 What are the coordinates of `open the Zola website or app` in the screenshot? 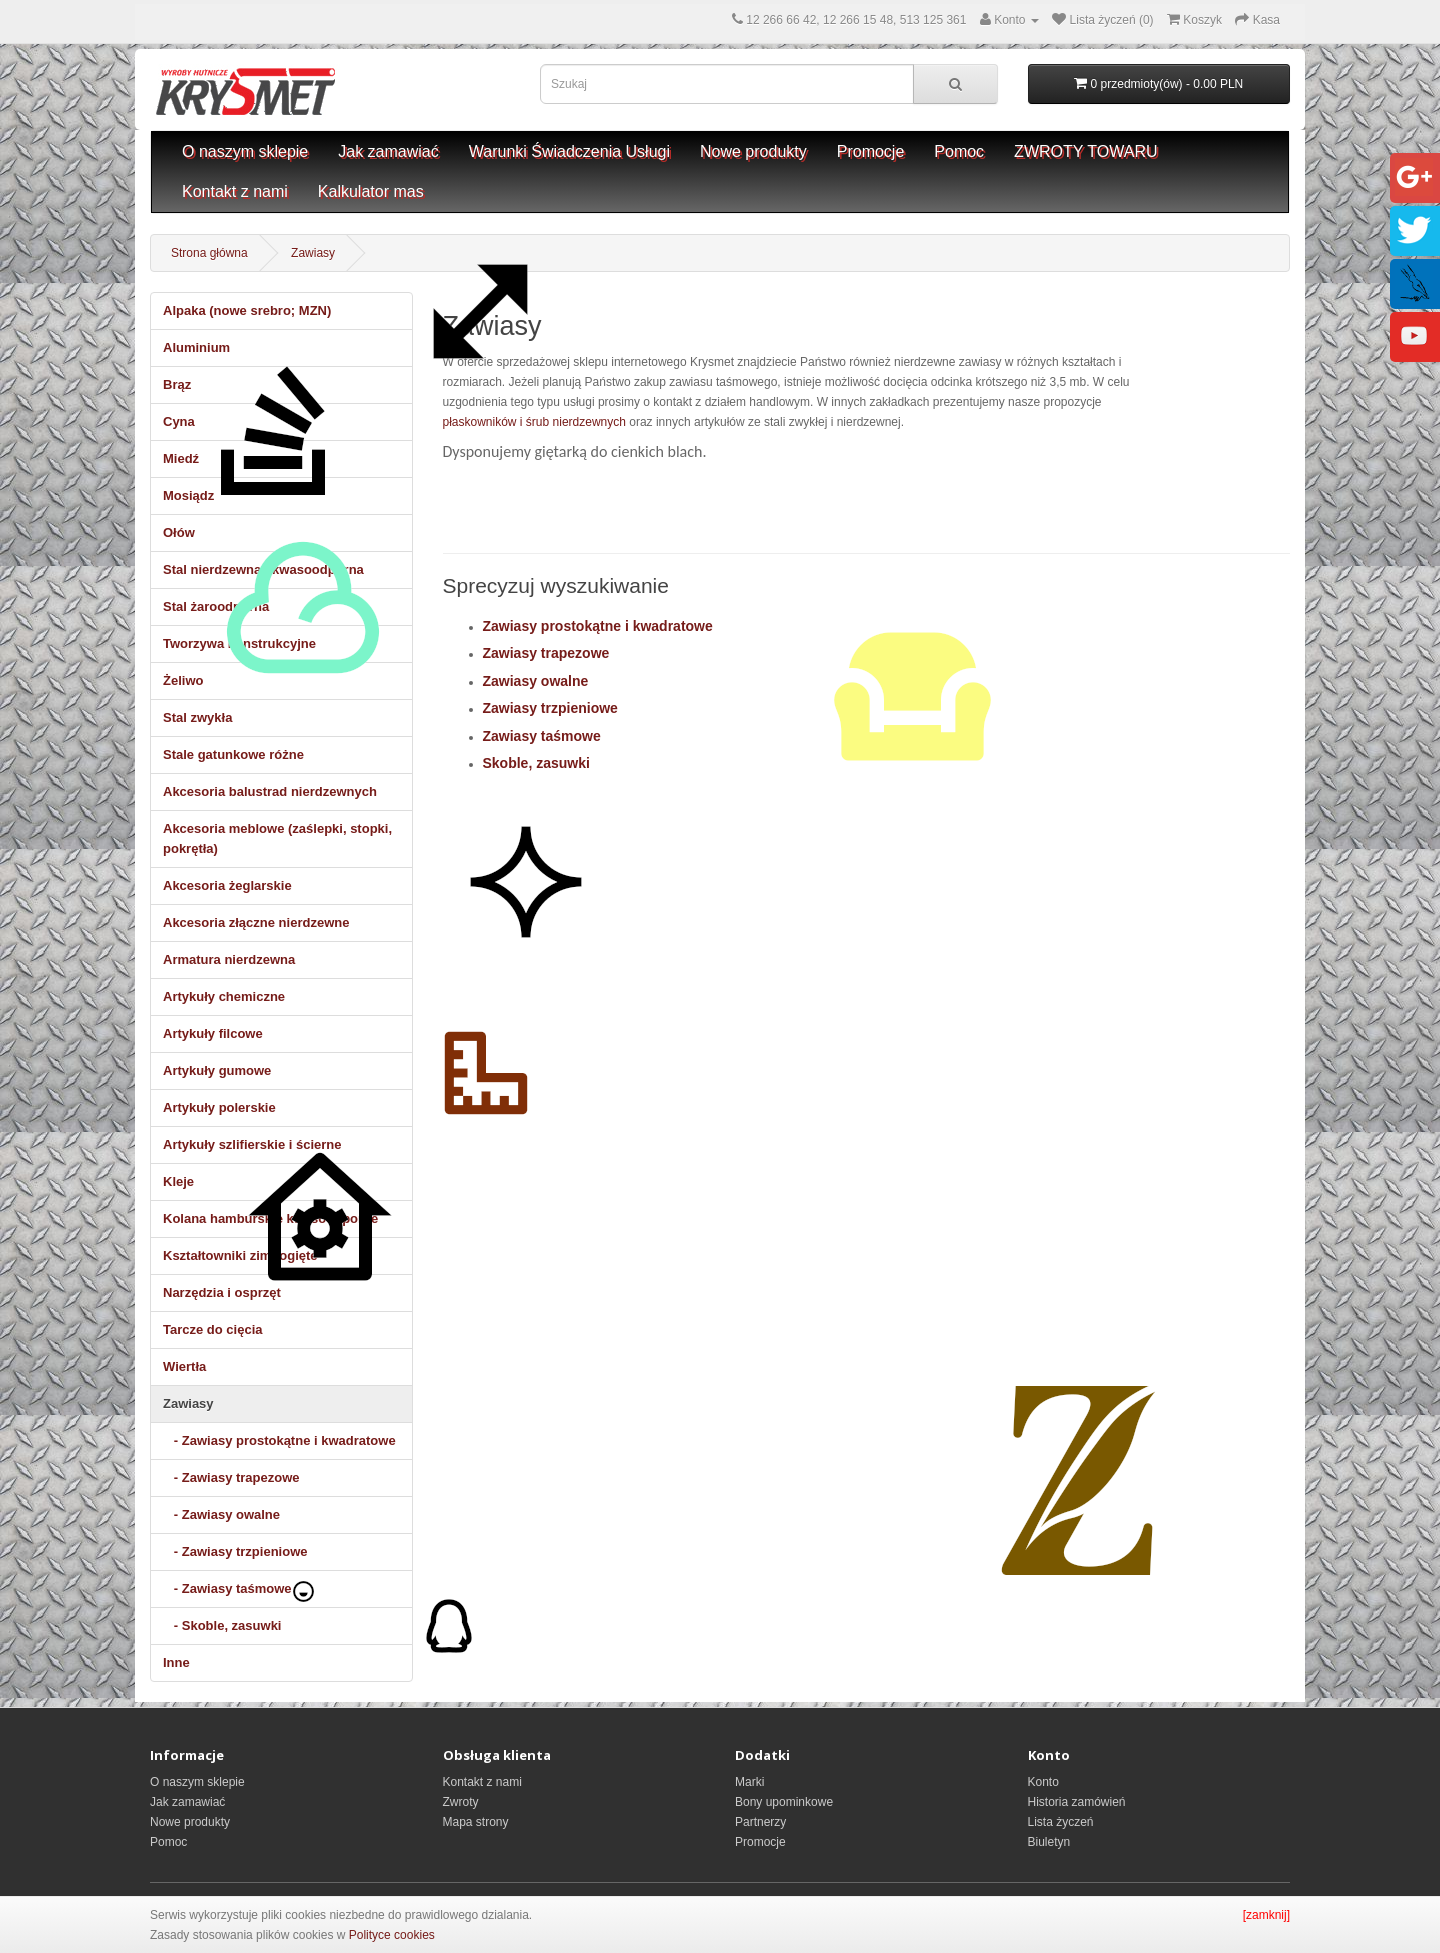 It's located at (1078, 1480).